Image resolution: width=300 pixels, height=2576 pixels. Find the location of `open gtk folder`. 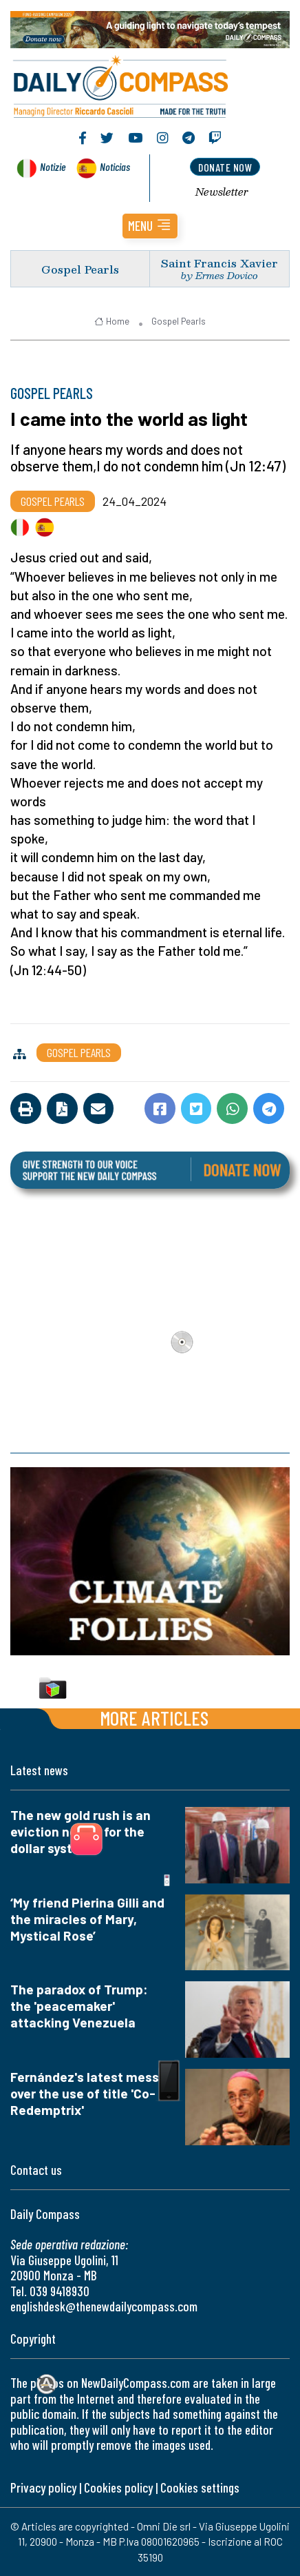

open gtk folder is located at coordinates (52, 1688).